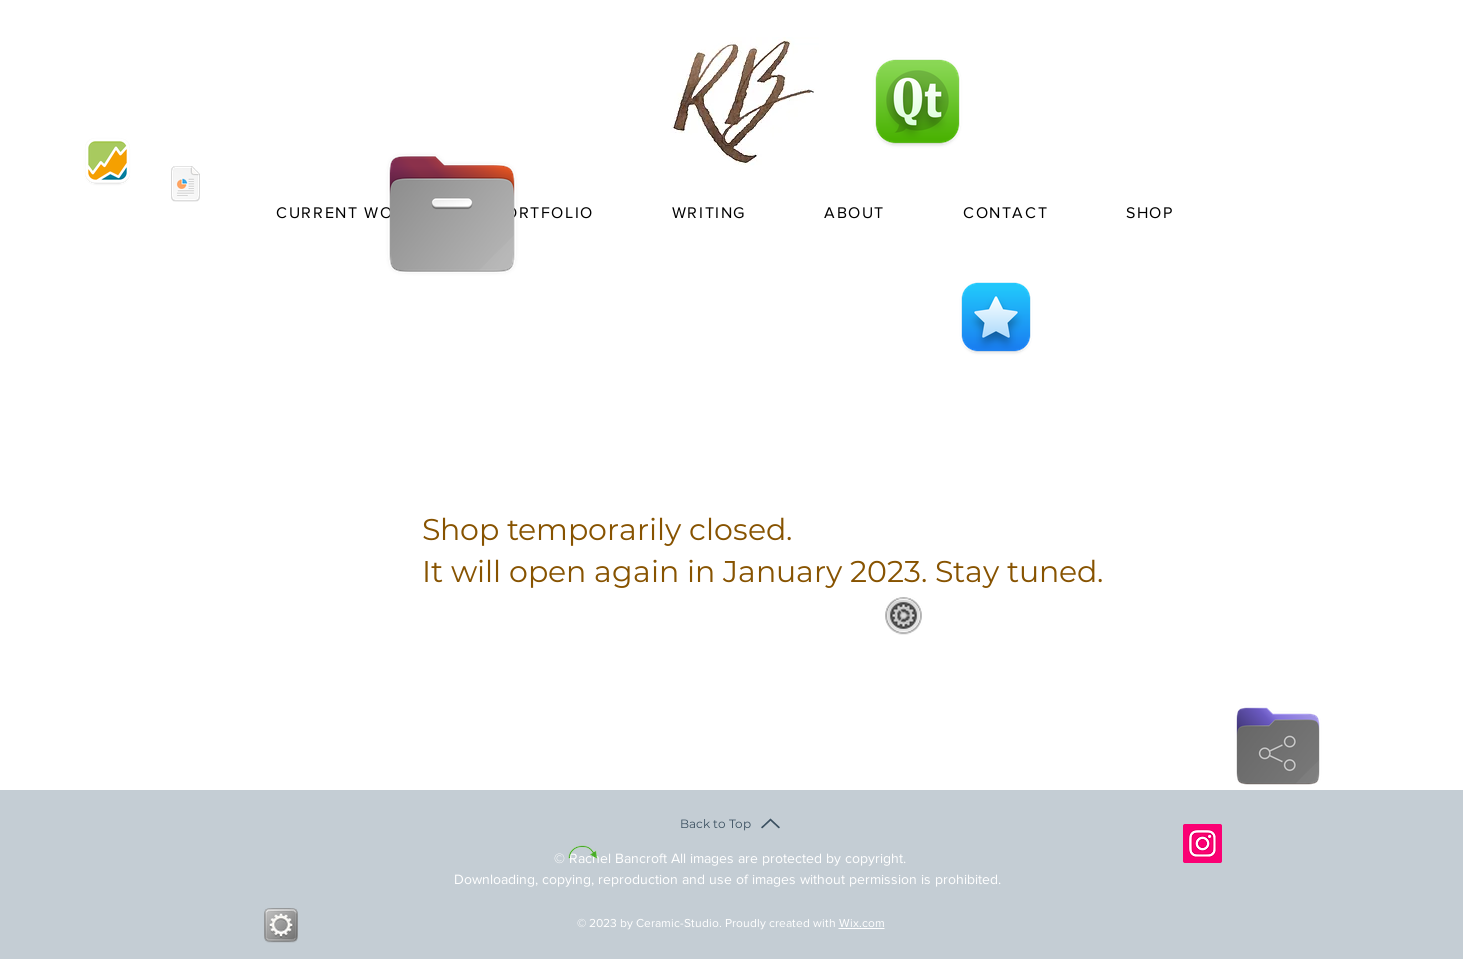  I want to click on open the file manager application, so click(452, 214).